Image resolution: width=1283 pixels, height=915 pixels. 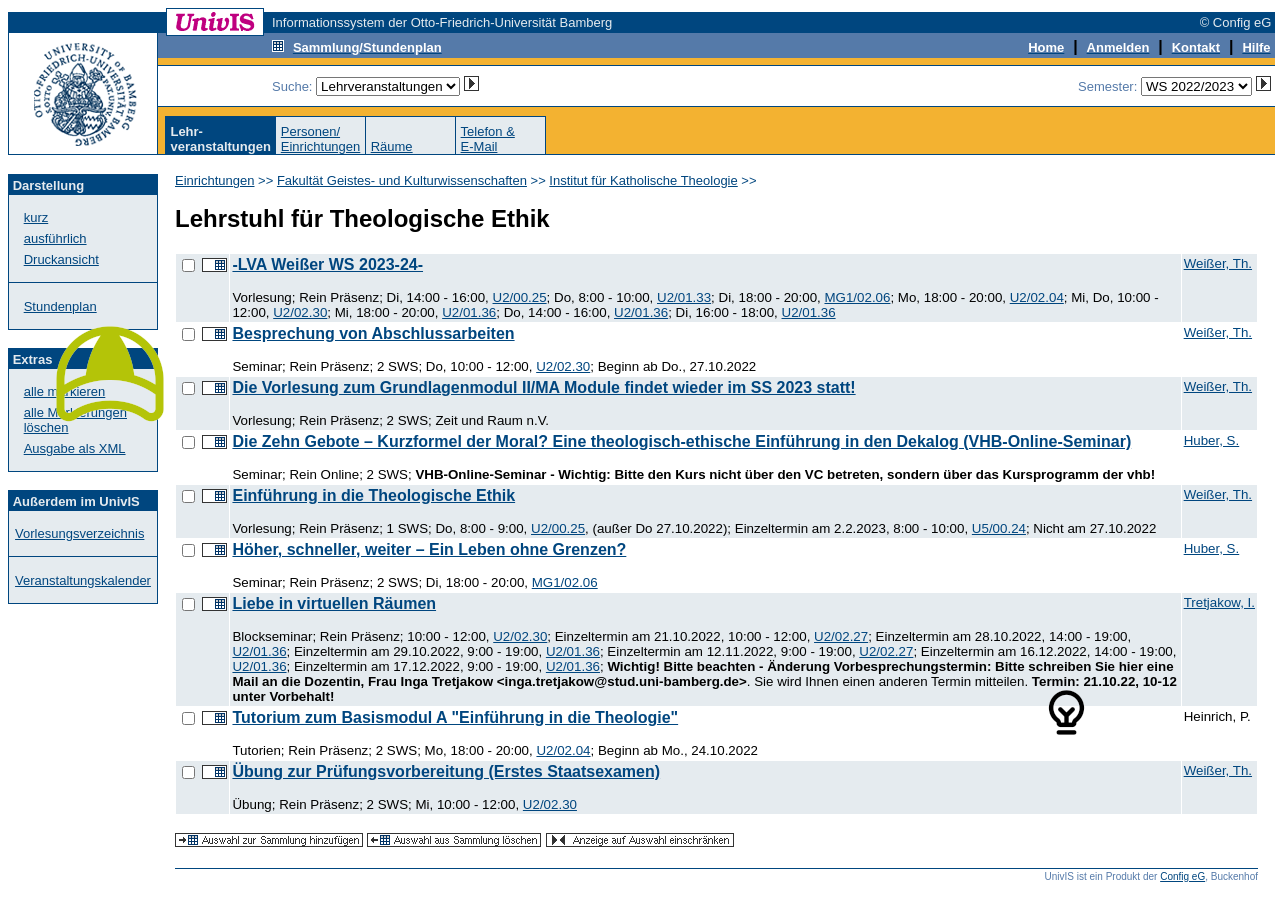 What do you see at coordinates (1066, 712) in the screenshot?
I see `access tips or helpful suggestions` at bounding box center [1066, 712].